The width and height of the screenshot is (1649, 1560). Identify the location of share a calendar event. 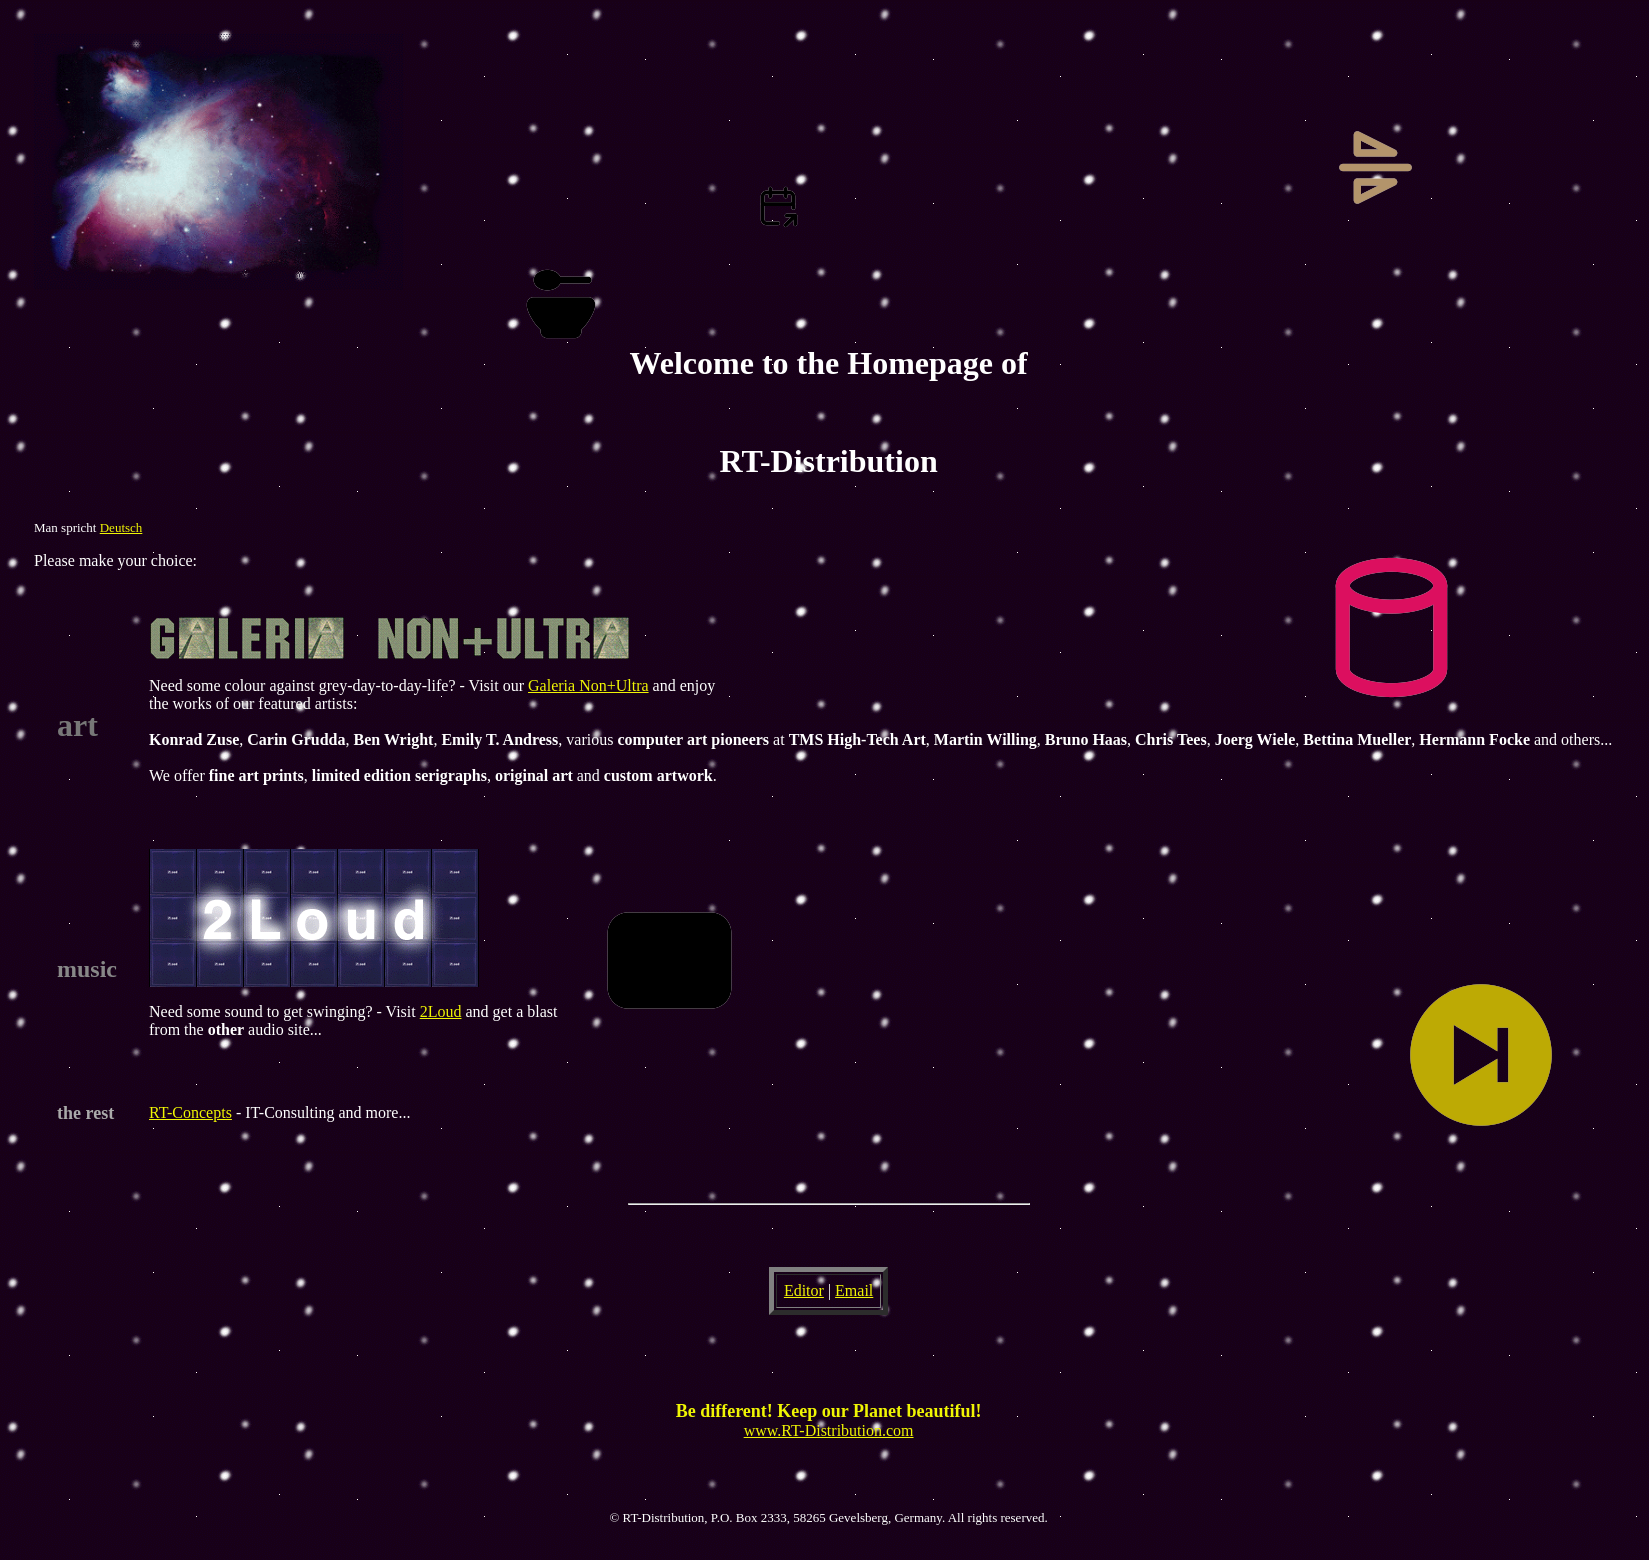
(778, 206).